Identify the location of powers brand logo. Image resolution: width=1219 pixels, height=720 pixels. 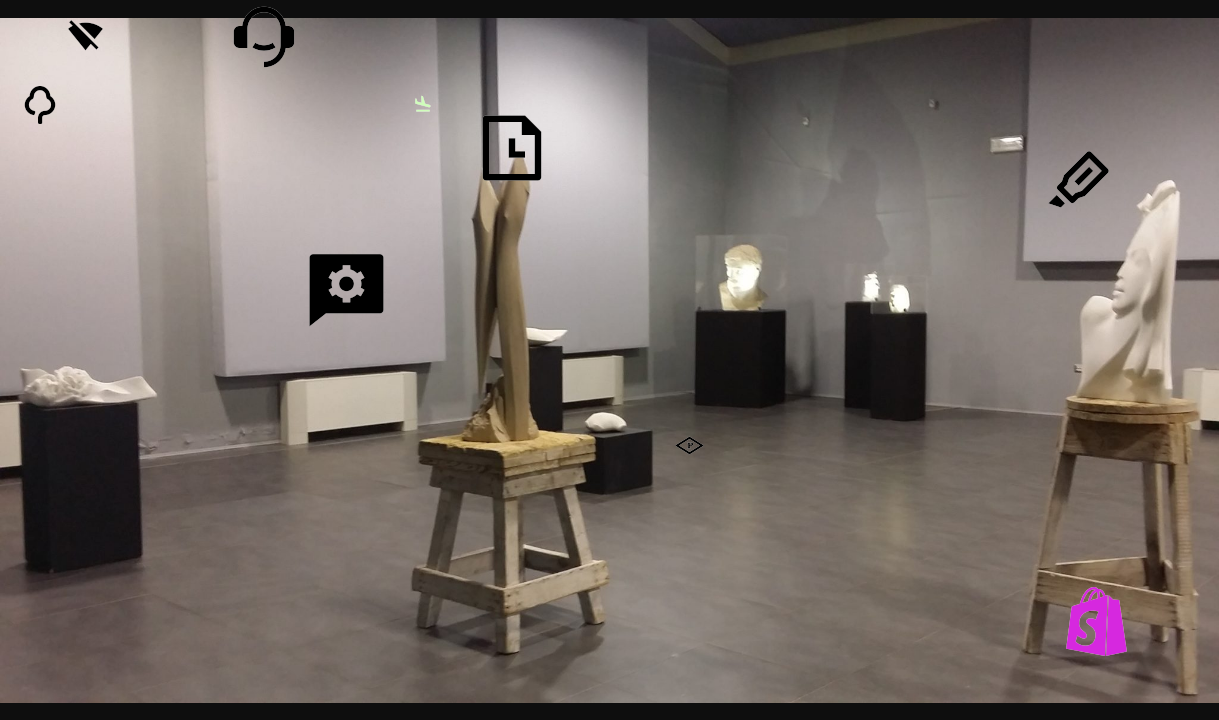
(689, 445).